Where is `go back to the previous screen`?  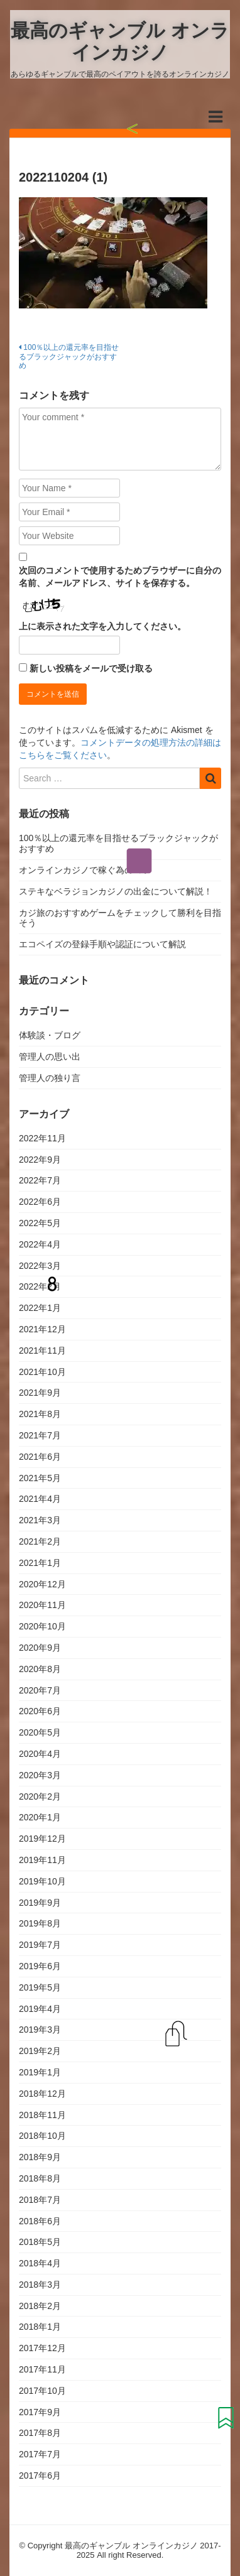 go back to the previous screen is located at coordinates (133, 129).